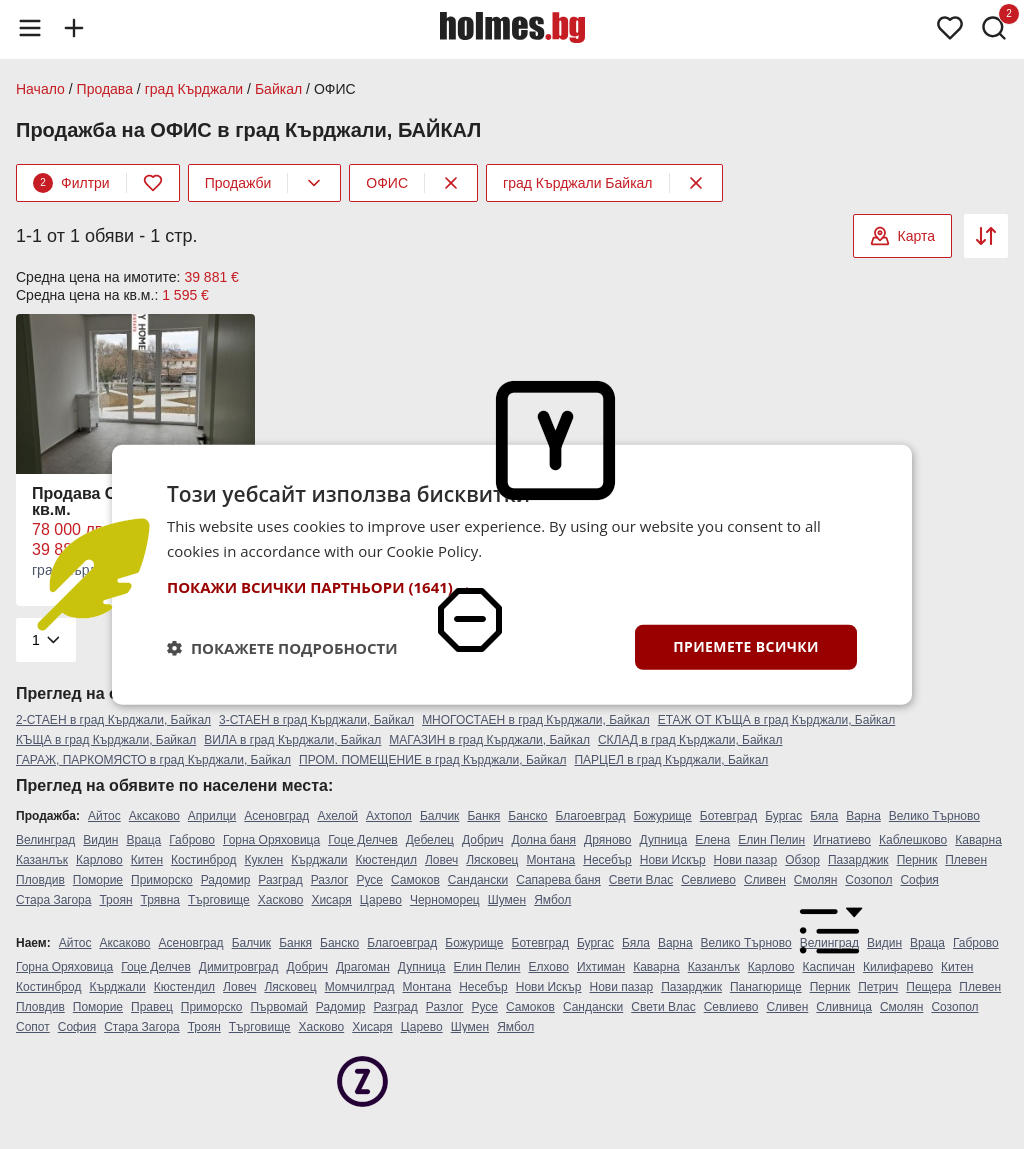 The height and width of the screenshot is (1149, 1024). What do you see at coordinates (555, 440) in the screenshot?
I see `indicates a keyboard key or shortcut for the letter Y` at bounding box center [555, 440].